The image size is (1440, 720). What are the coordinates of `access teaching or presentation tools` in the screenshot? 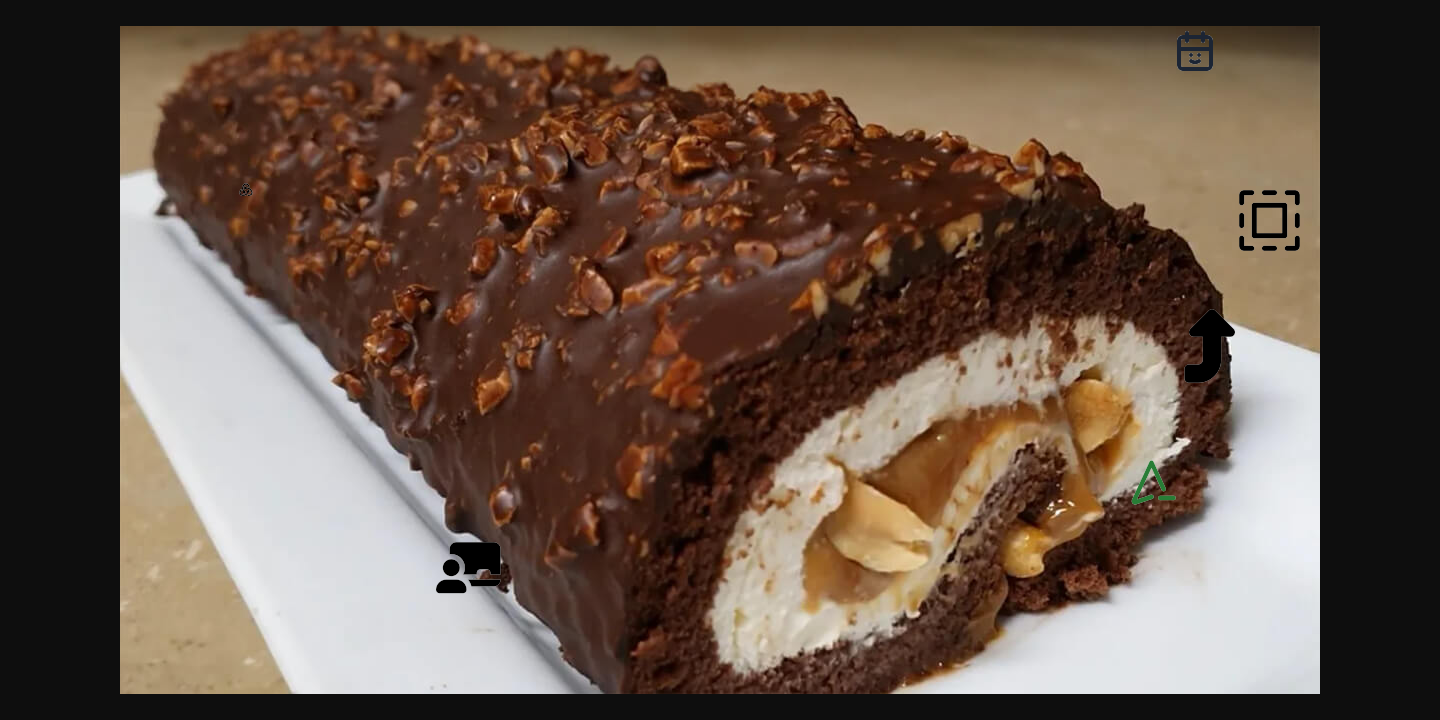 It's located at (470, 566).